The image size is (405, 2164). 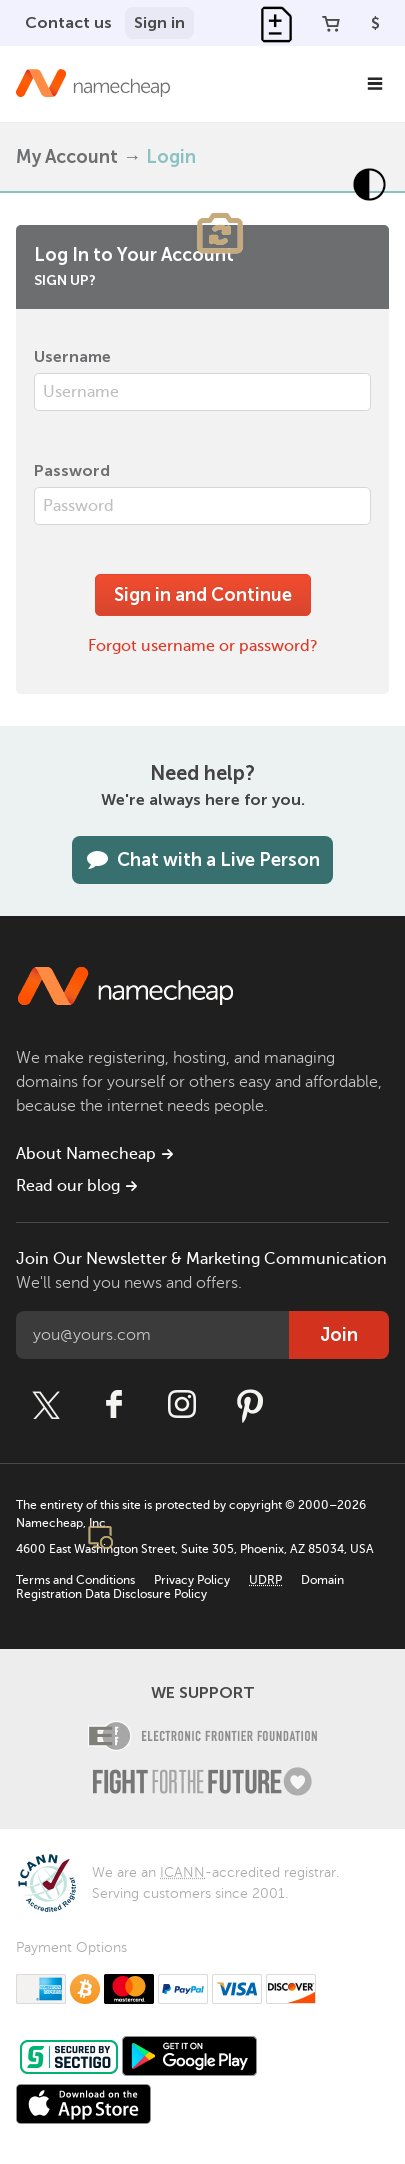 I want to click on toggle between light and dark theme, so click(x=369, y=184).